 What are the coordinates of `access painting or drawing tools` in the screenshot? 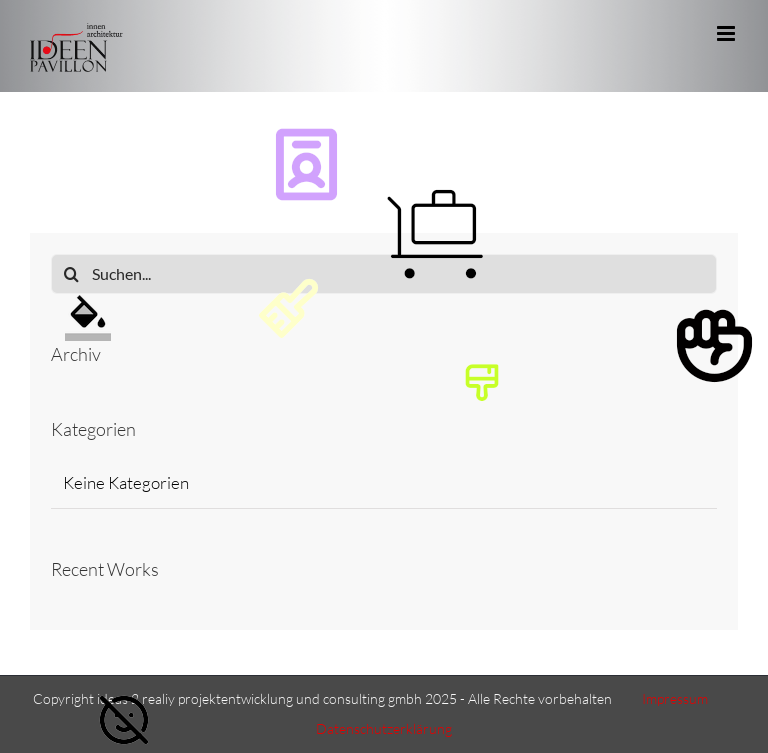 It's located at (289, 307).